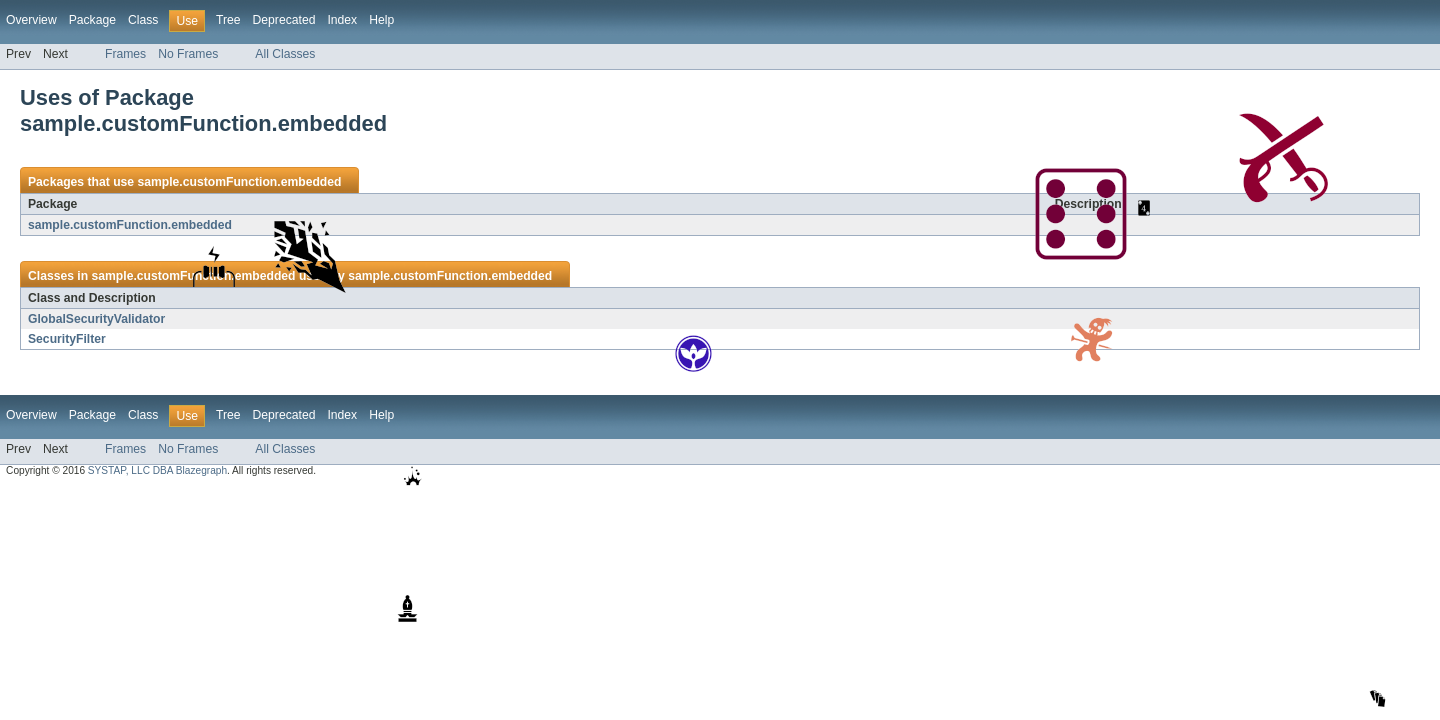 The image size is (1440, 720). Describe the element at coordinates (1144, 208) in the screenshot. I see `four of spades playing card` at that location.